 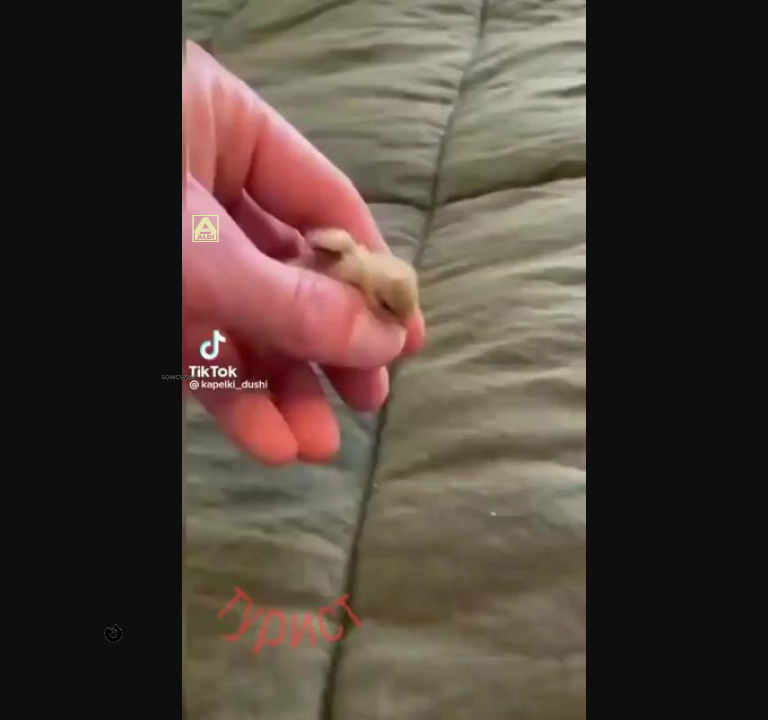 I want to click on open Firefox browser, so click(x=113, y=633).